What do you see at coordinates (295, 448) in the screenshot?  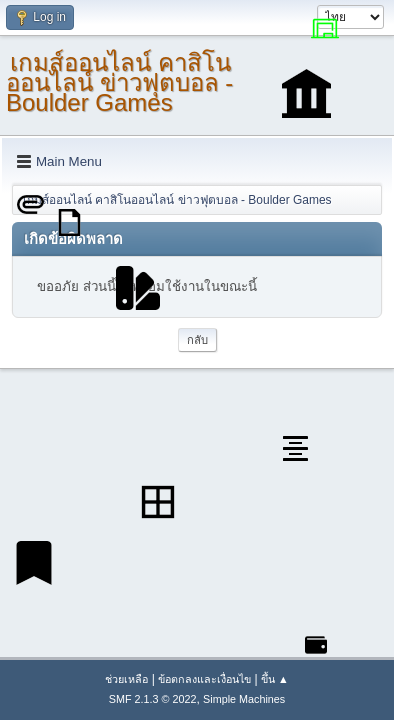 I see `center align text` at bounding box center [295, 448].